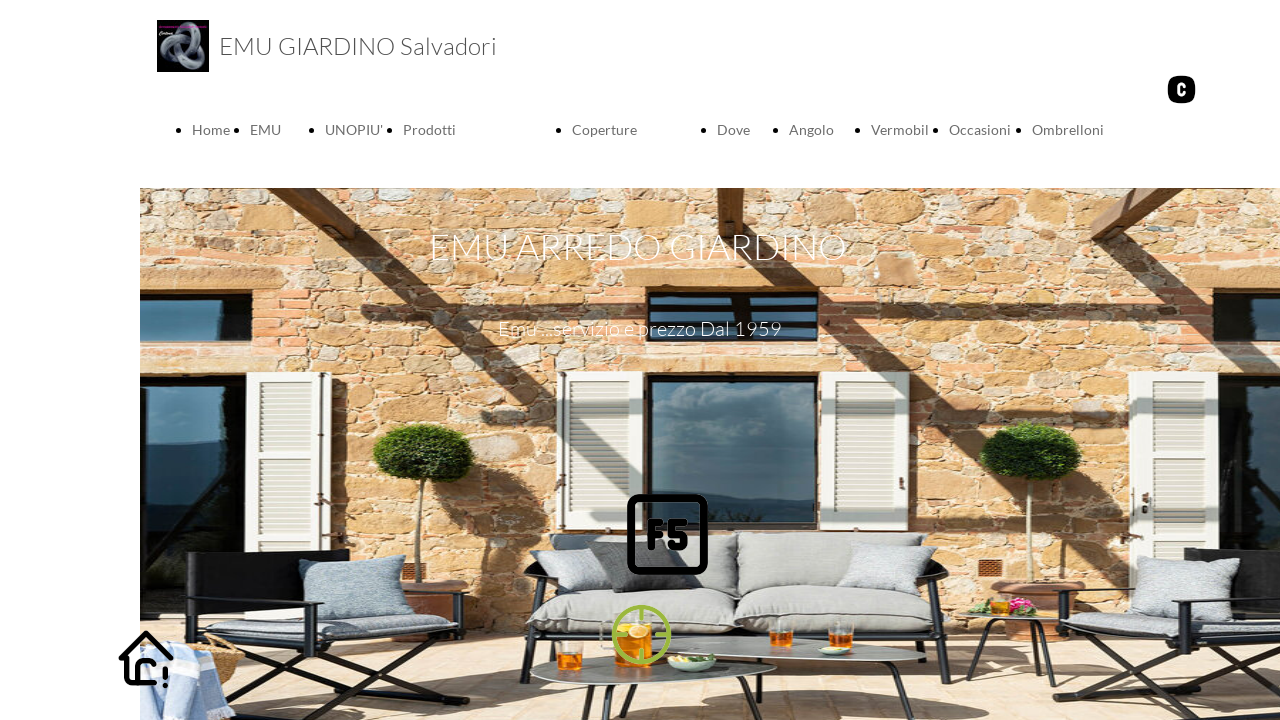 Image resolution: width=1280 pixels, height=720 pixels. I want to click on indicates a copyright symbol or content ownership, so click(1181, 89).